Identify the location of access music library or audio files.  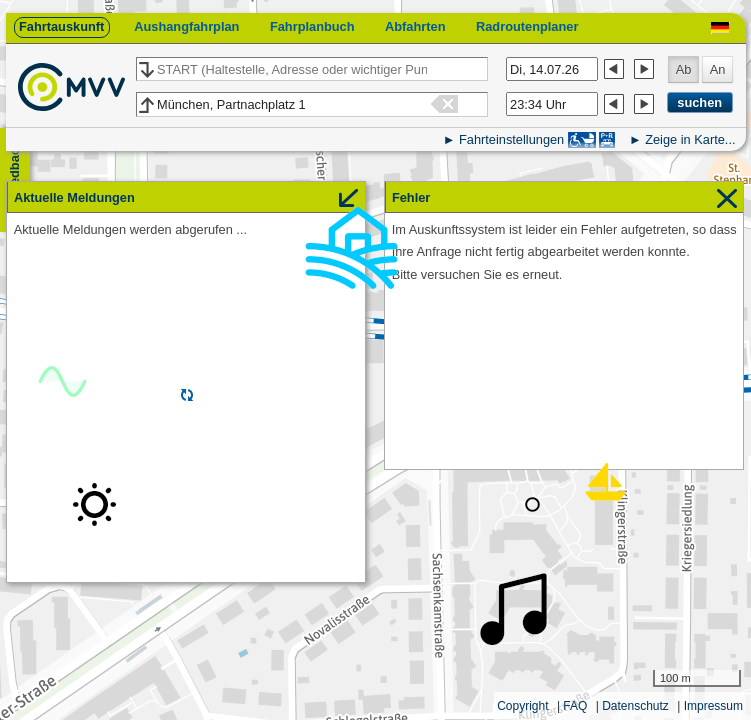
(517, 610).